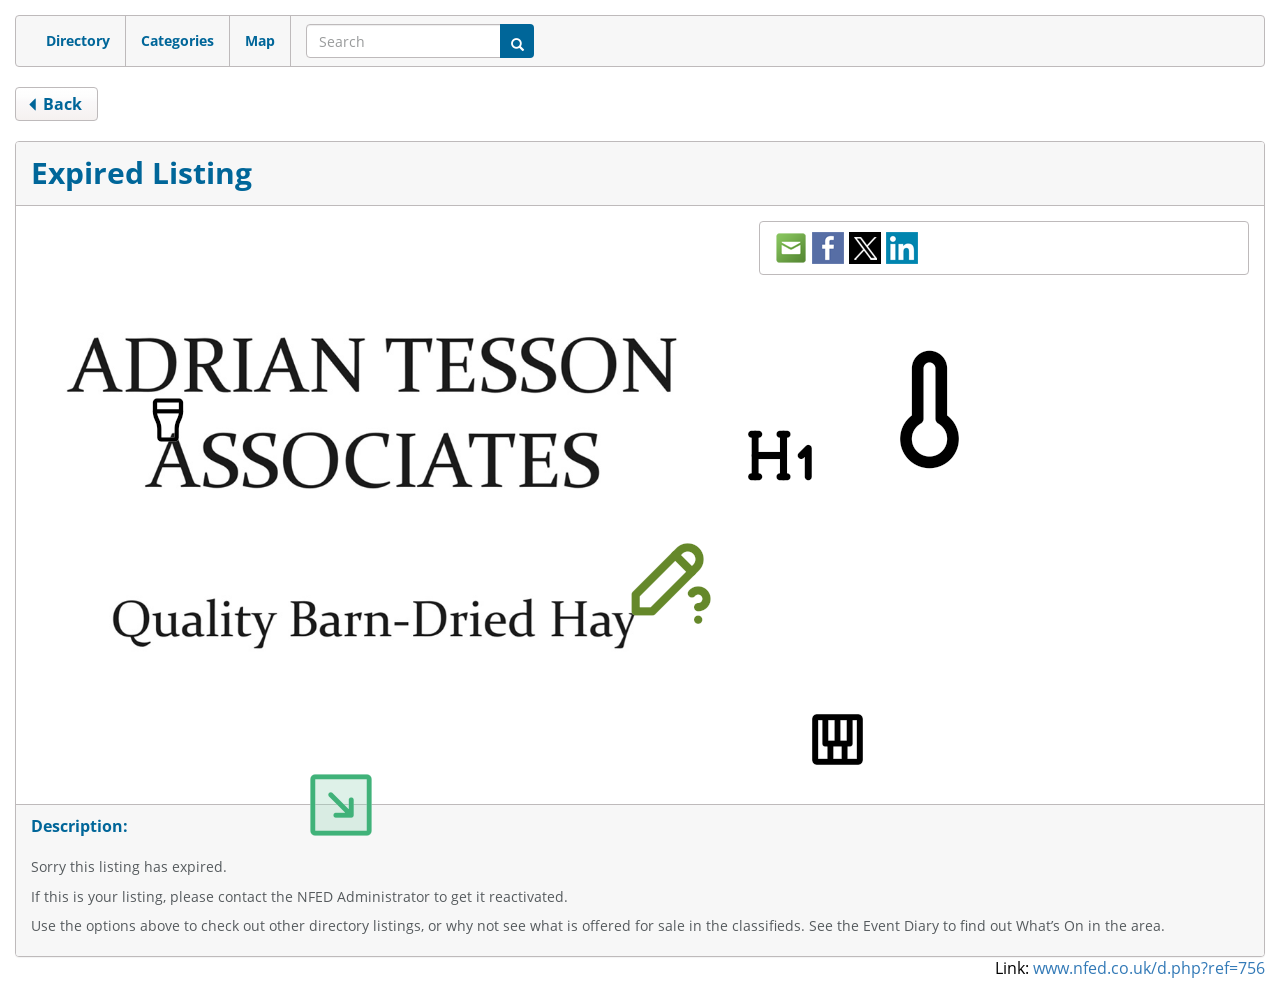  I want to click on format text as heading level 1, so click(783, 455).